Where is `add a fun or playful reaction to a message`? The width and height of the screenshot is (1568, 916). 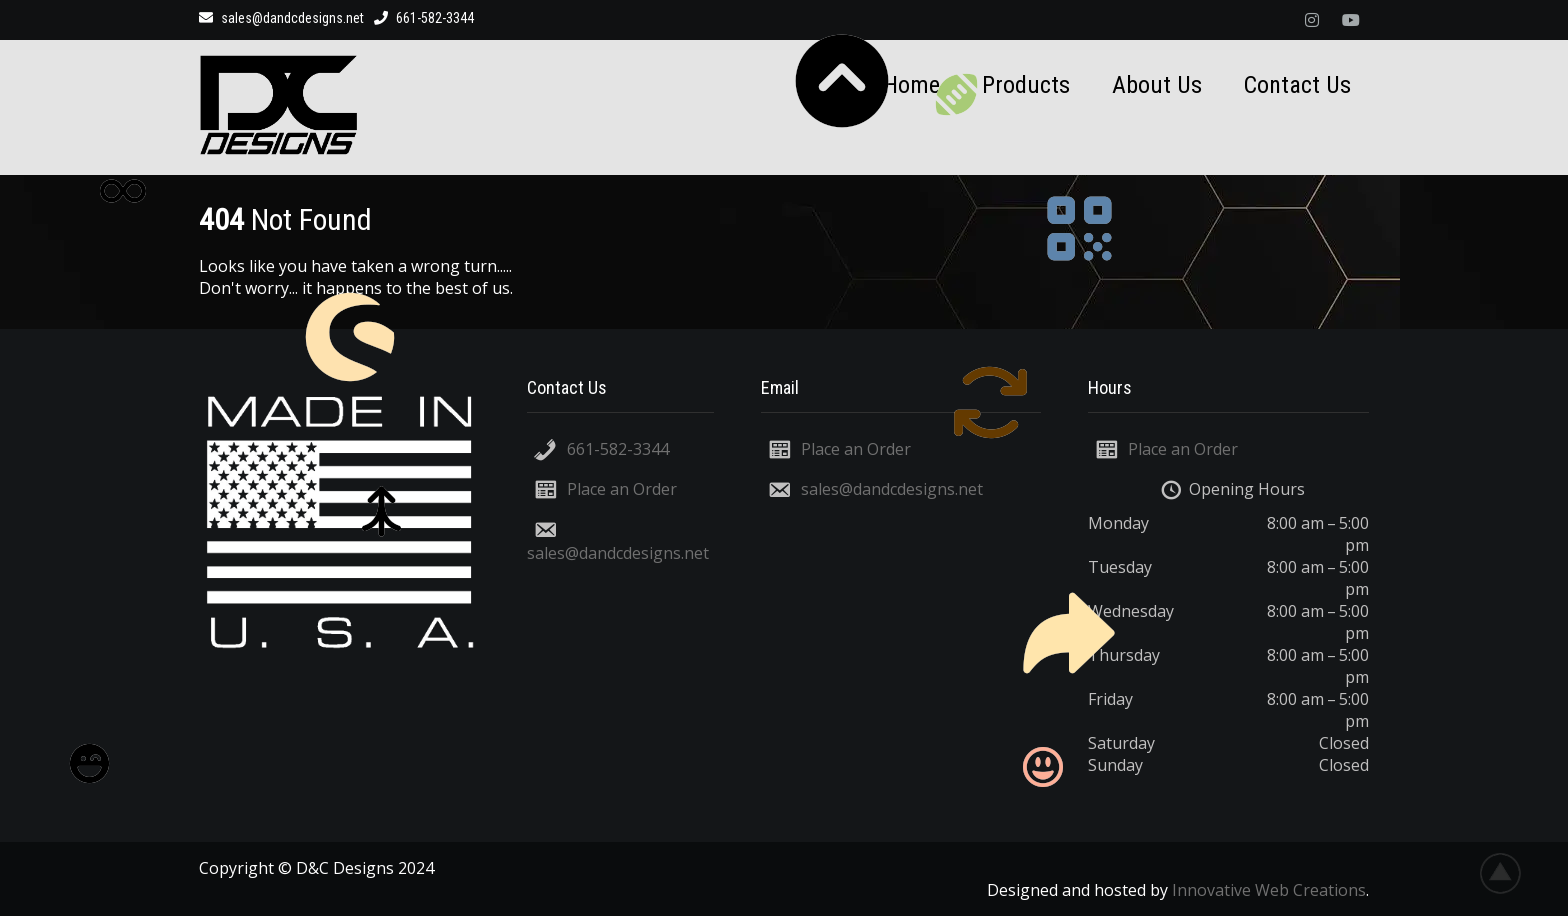 add a fun or playful reaction to a message is located at coordinates (89, 763).